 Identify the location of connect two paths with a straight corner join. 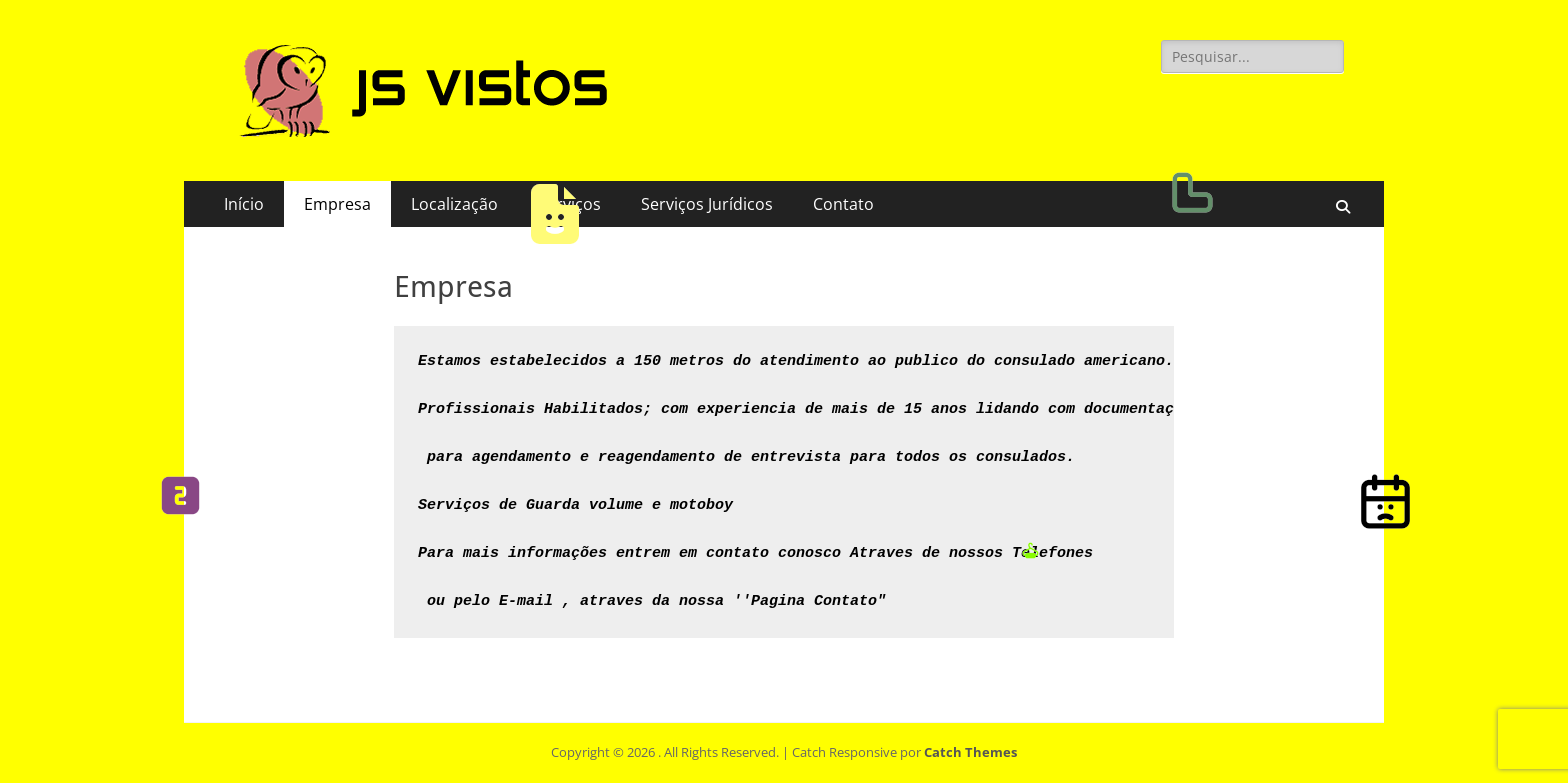
(1192, 192).